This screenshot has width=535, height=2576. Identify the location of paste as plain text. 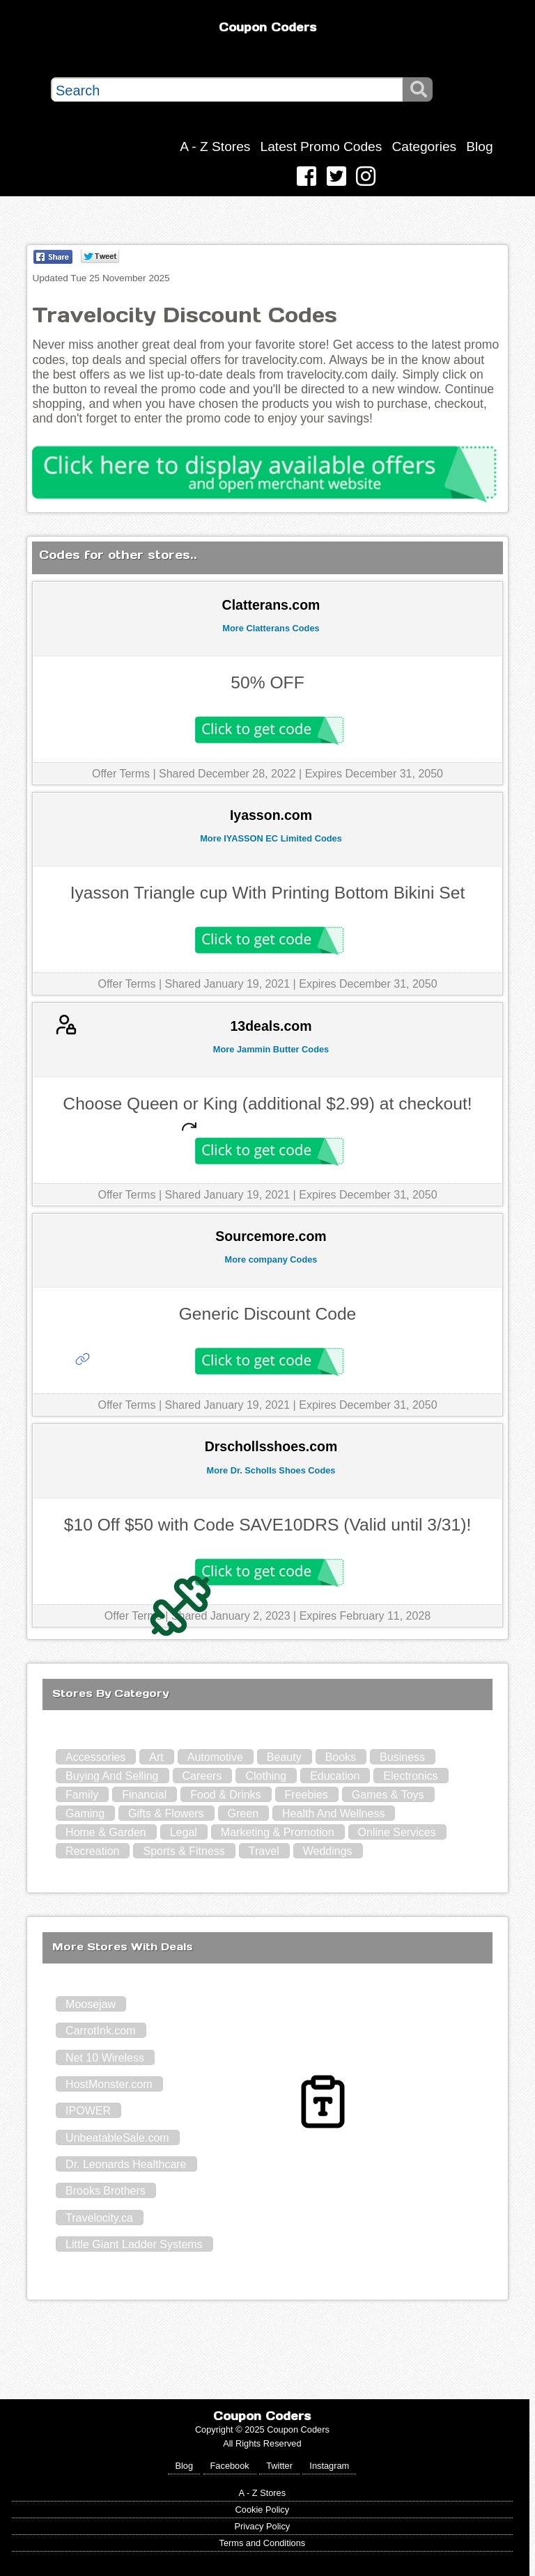
(323, 2101).